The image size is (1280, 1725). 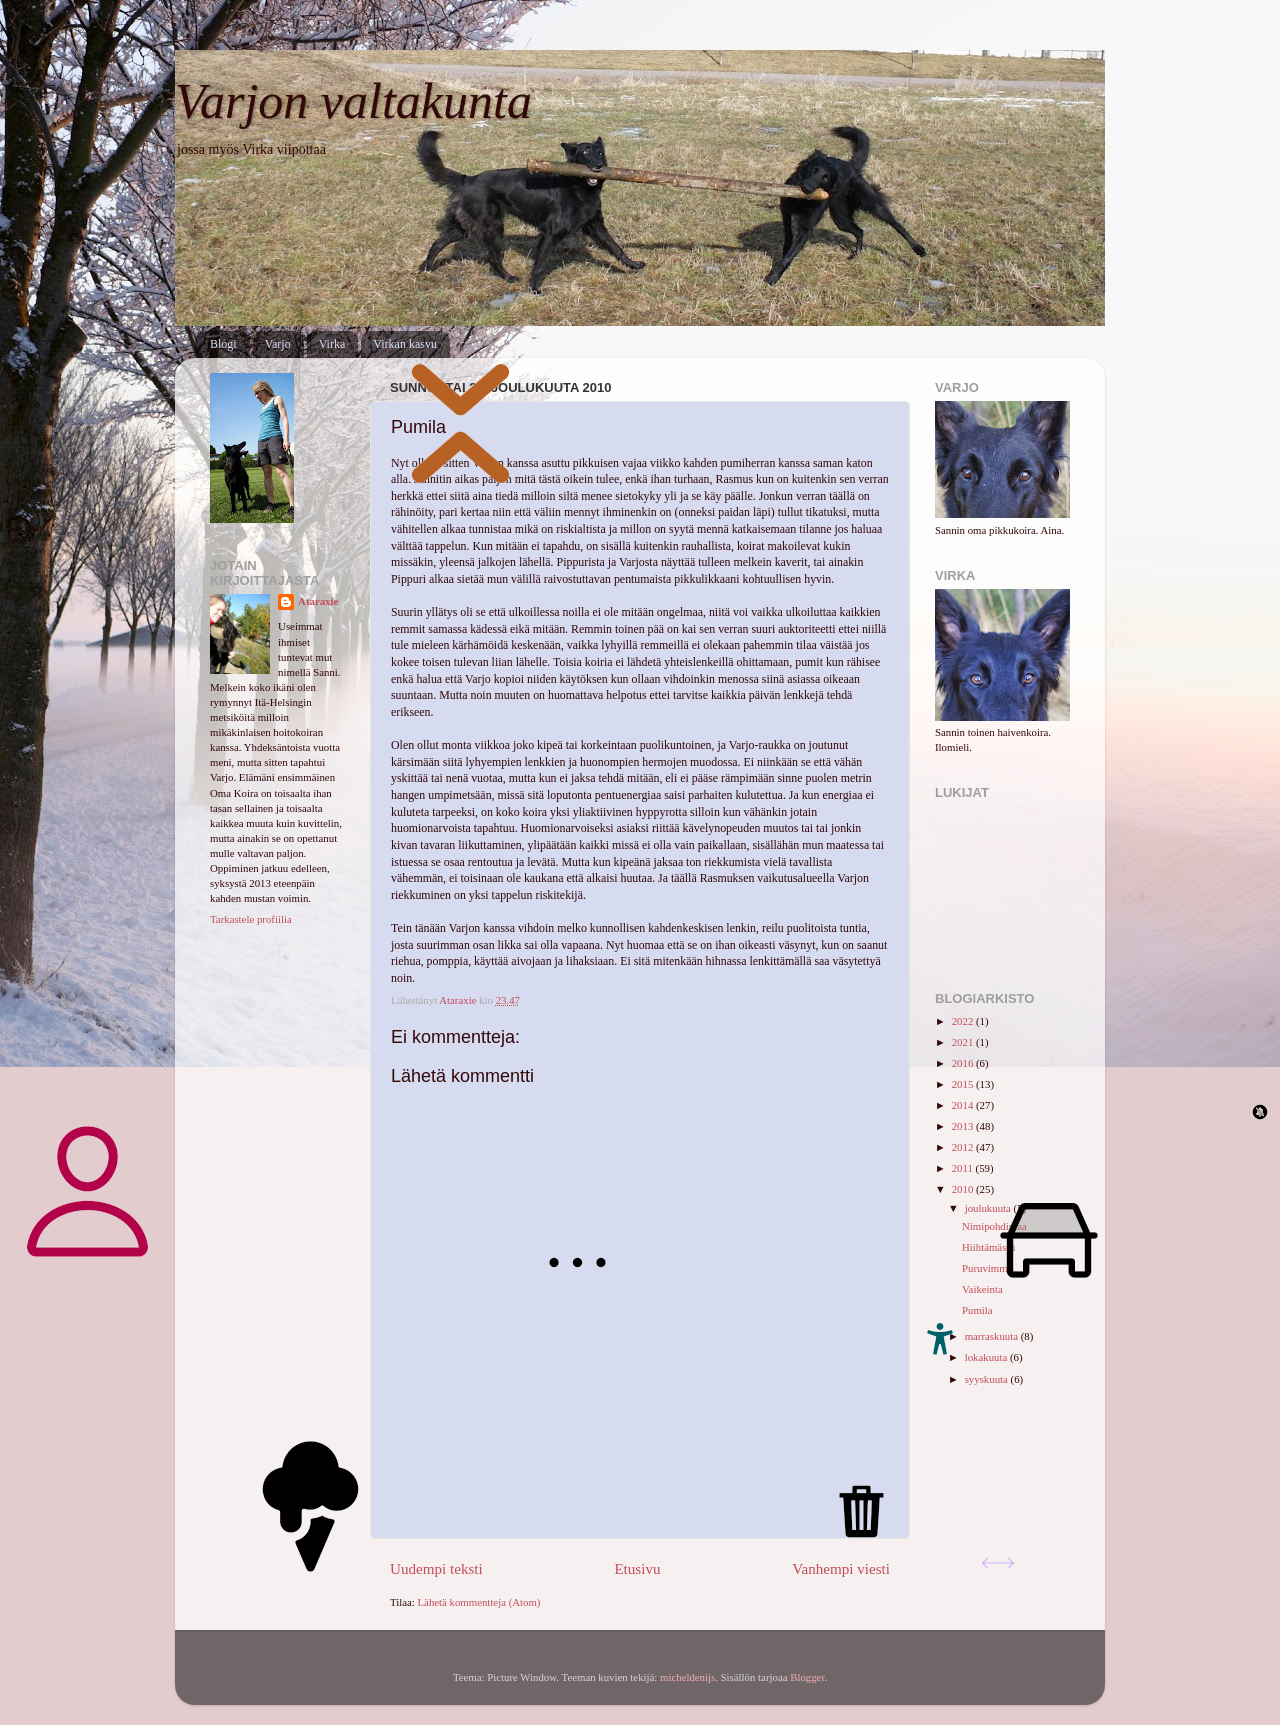 What do you see at coordinates (861, 1511) in the screenshot?
I see `delete this item` at bounding box center [861, 1511].